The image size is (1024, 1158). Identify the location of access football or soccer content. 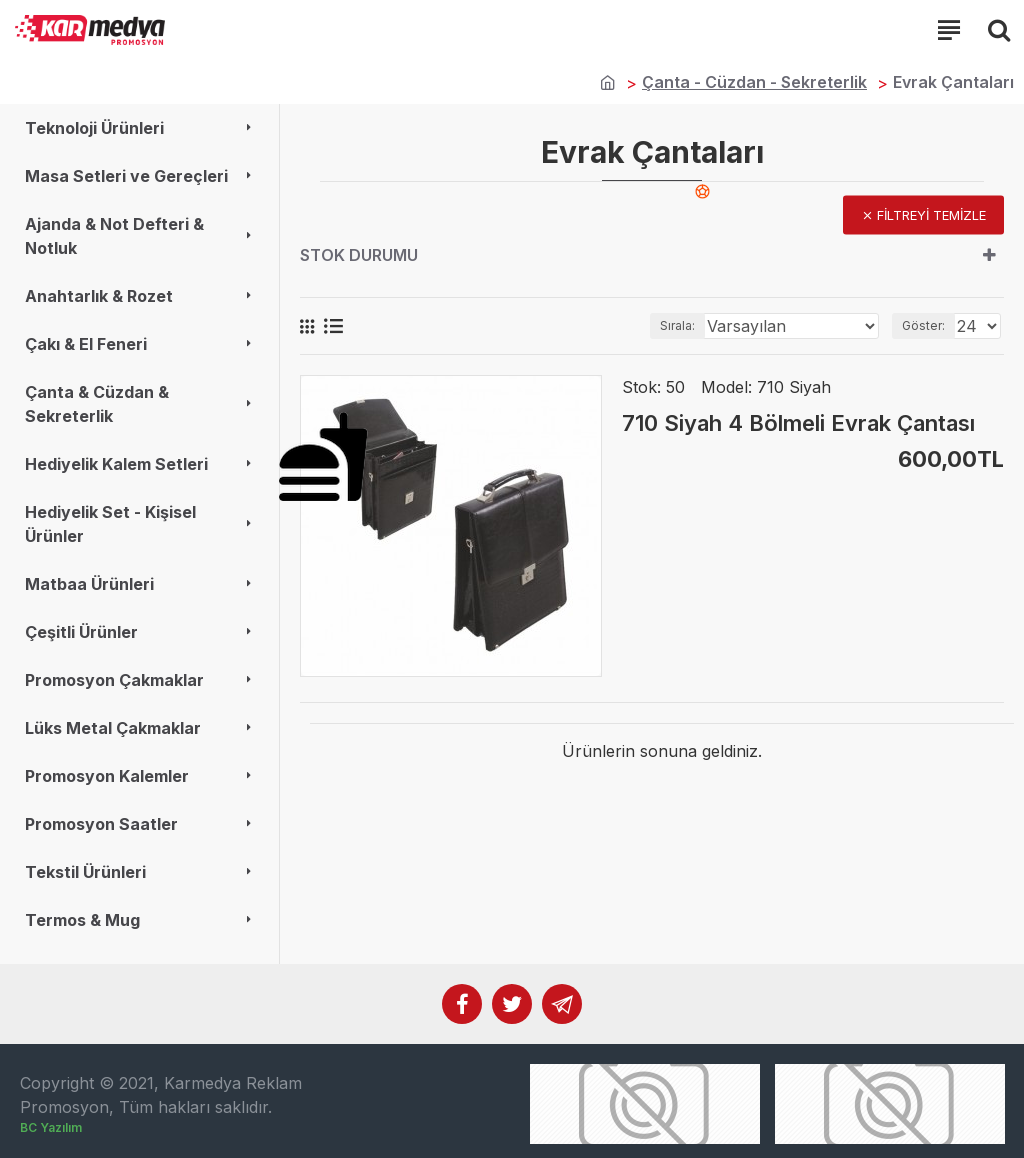
(702, 191).